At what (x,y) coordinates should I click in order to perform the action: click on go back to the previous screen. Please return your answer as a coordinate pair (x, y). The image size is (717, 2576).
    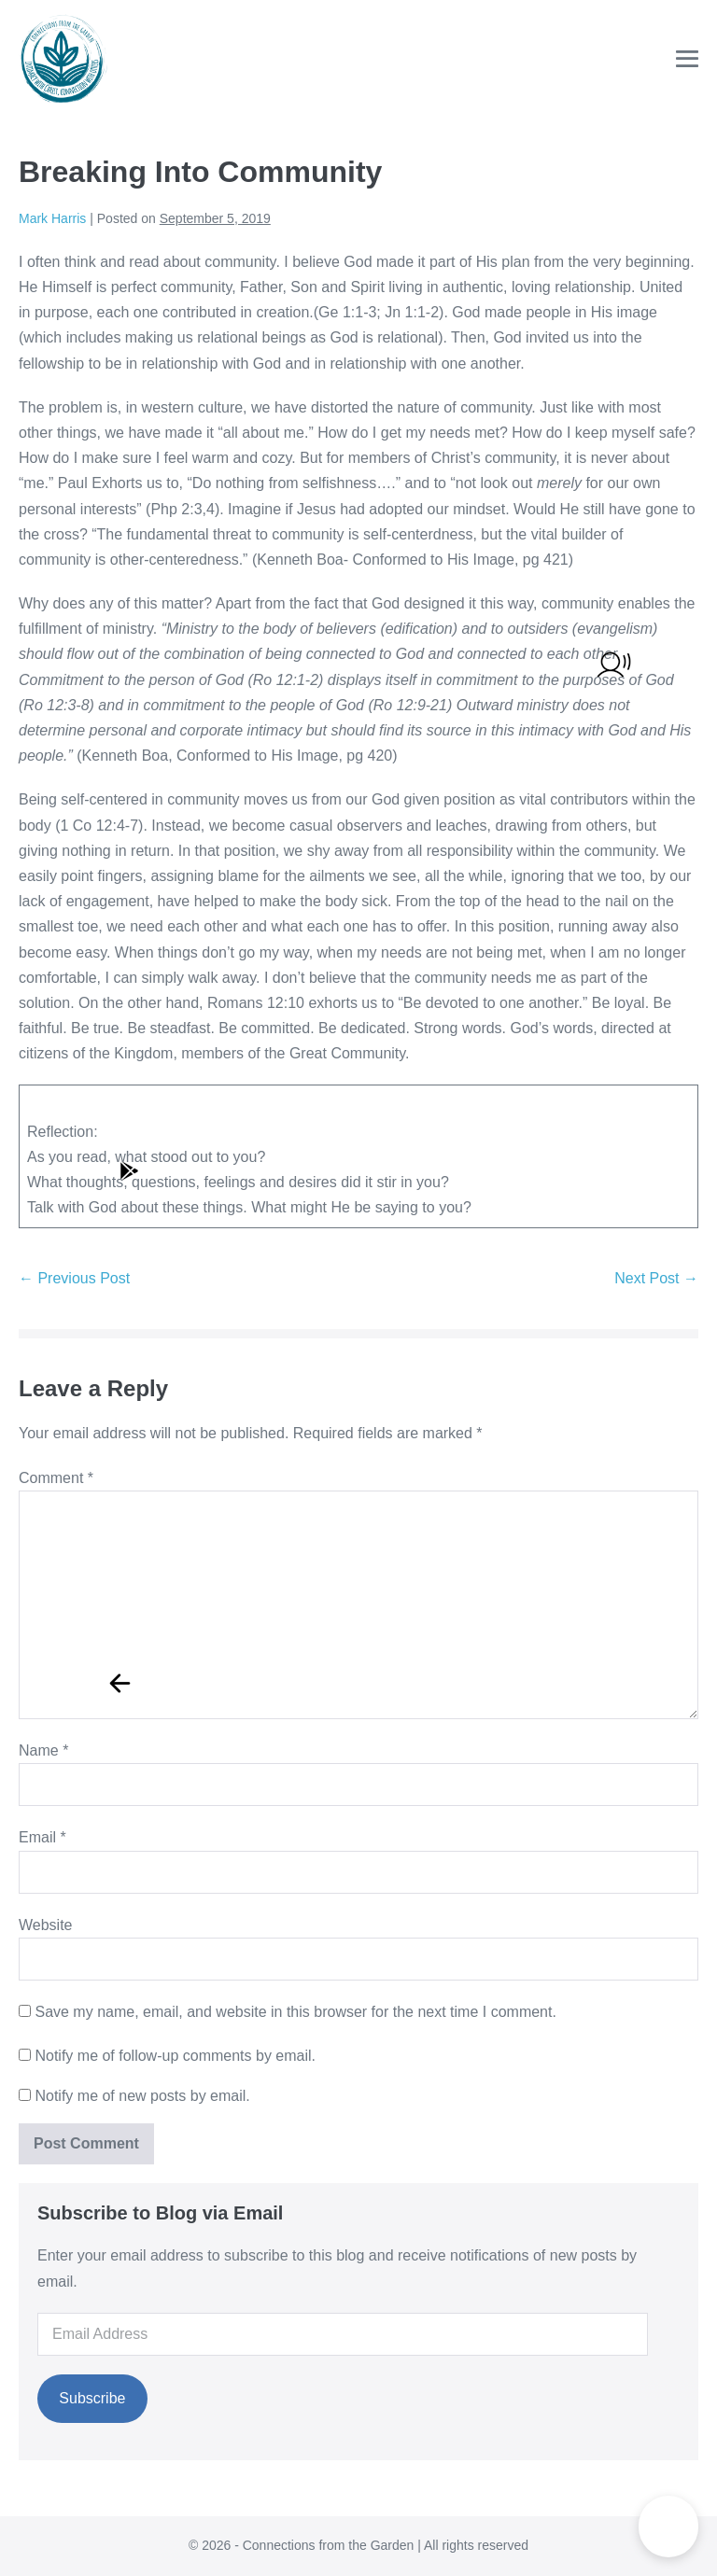
    Looking at the image, I should click on (120, 1683).